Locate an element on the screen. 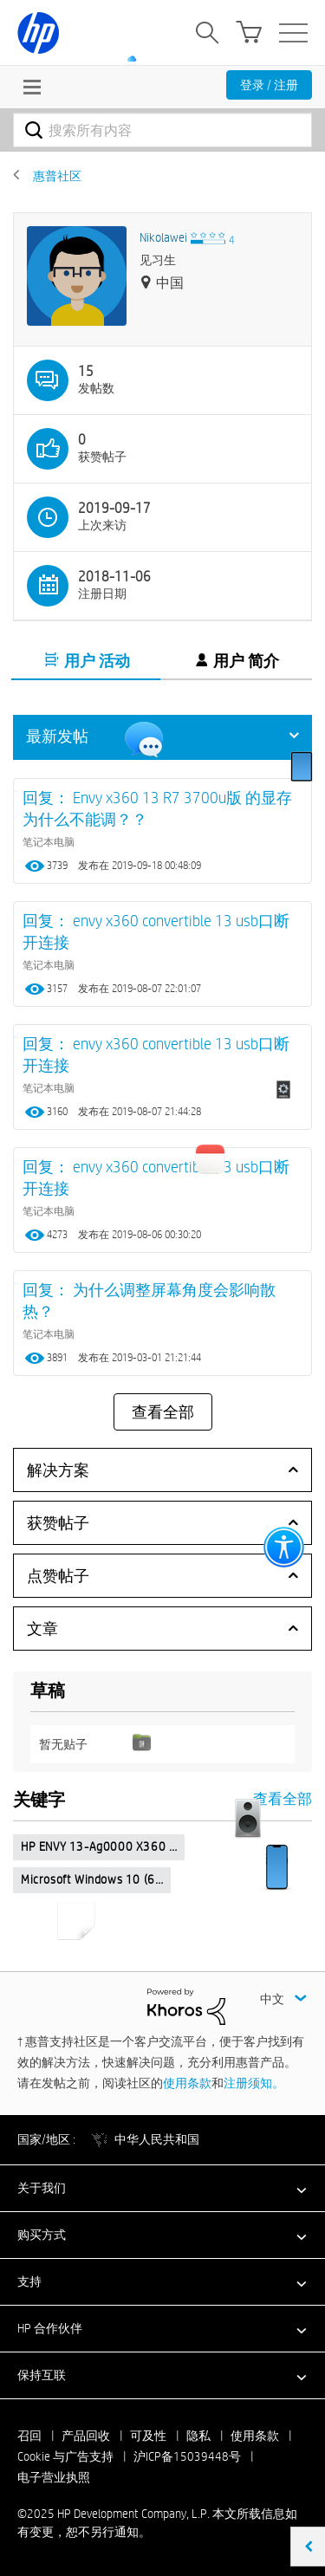 Image resolution: width=325 pixels, height=2576 pixels. indicates a connected iPhone device is located at coordinates (276, 1867).